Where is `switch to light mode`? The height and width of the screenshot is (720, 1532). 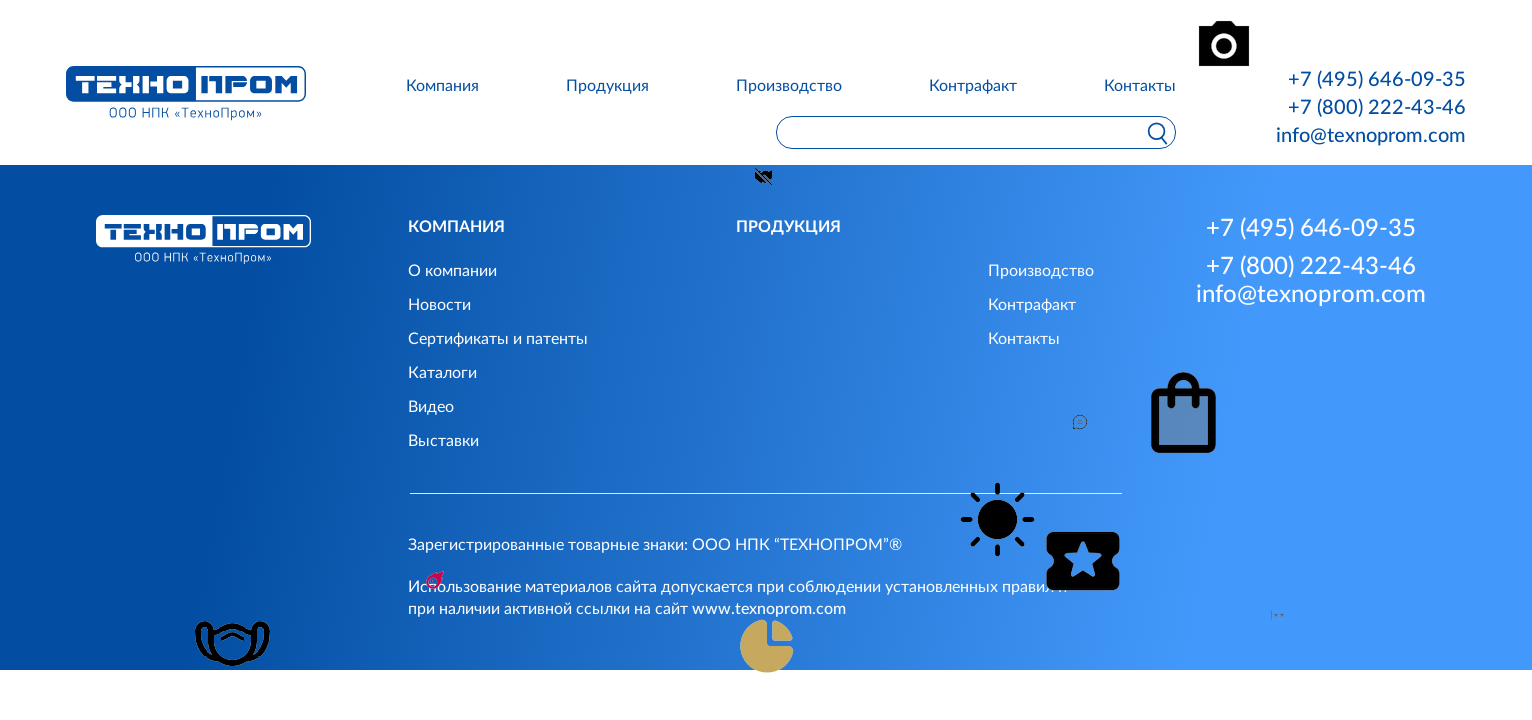 switch to light mode is located at coordinates (997, 519).